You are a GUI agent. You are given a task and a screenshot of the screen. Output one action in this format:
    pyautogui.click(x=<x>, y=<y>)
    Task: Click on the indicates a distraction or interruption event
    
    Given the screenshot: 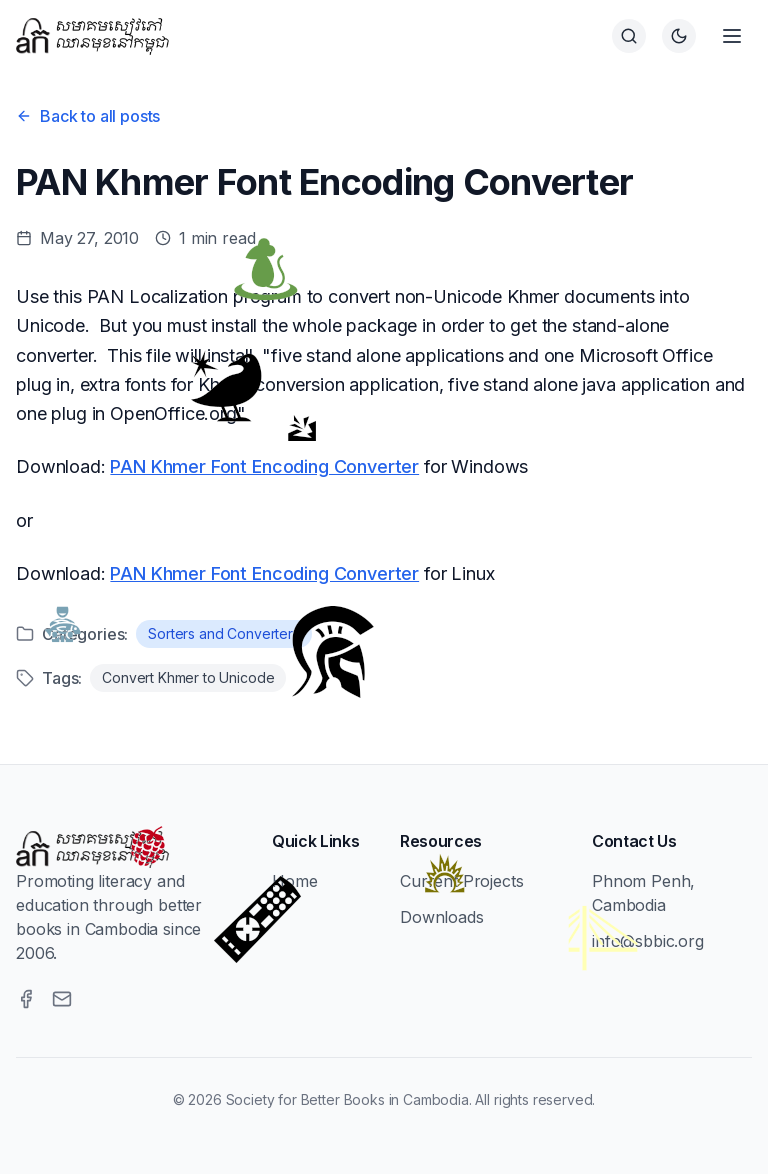 What is the action you would take?
    pyautogui.click(x=226, y=385)
    